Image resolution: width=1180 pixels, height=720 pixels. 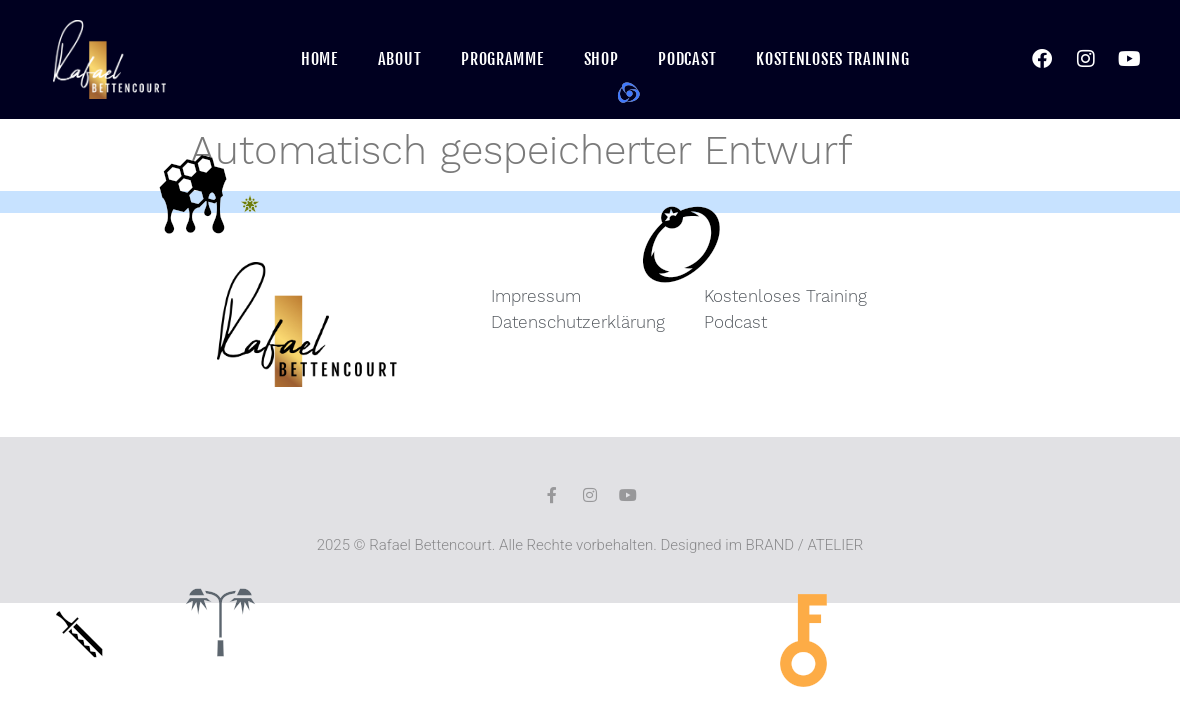 I want to click on unlock a feature or access restricted content, so click(x=803, y=640).